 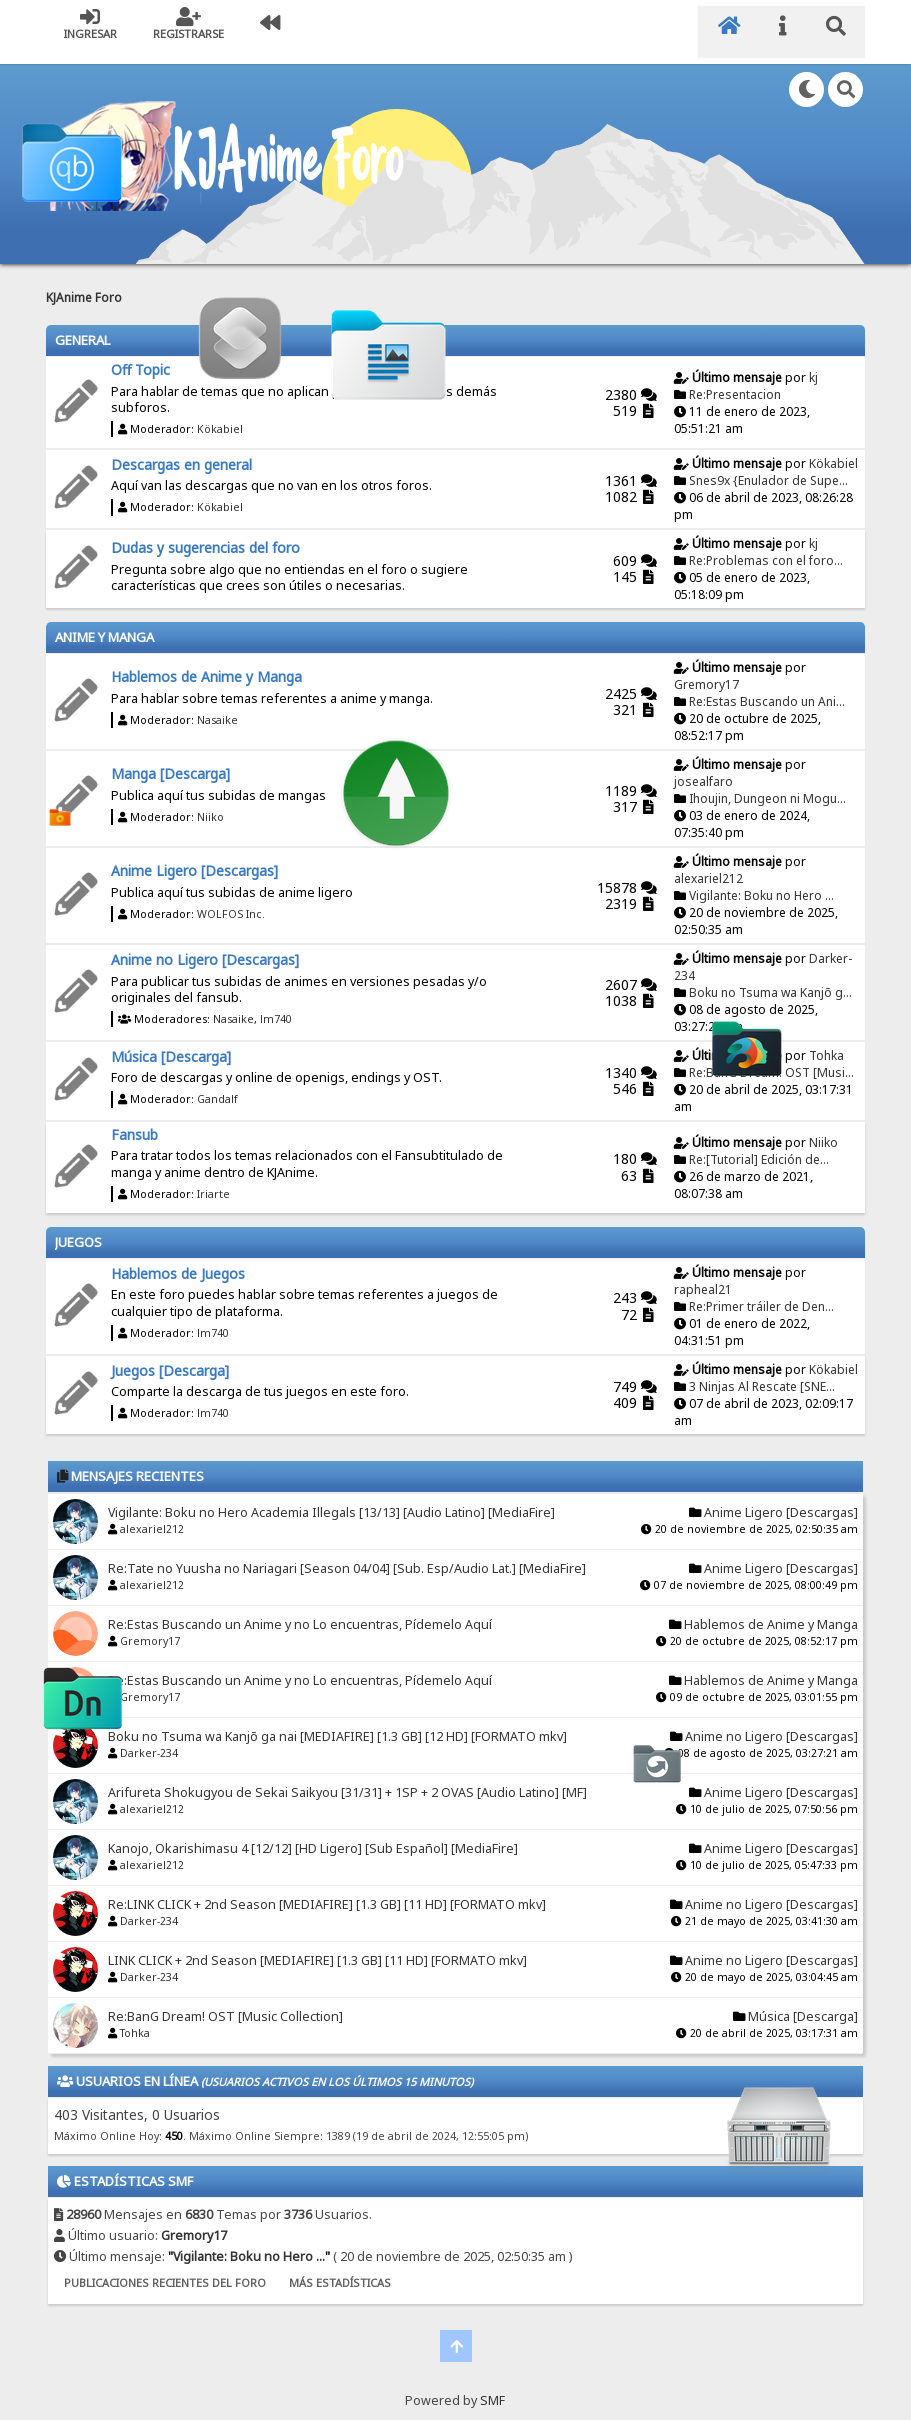 What do you see at coordinates (779, 2123) in the screenshot?
I see `indicates an xserve or rack server in network settings` at bounding box center [779, 2123].